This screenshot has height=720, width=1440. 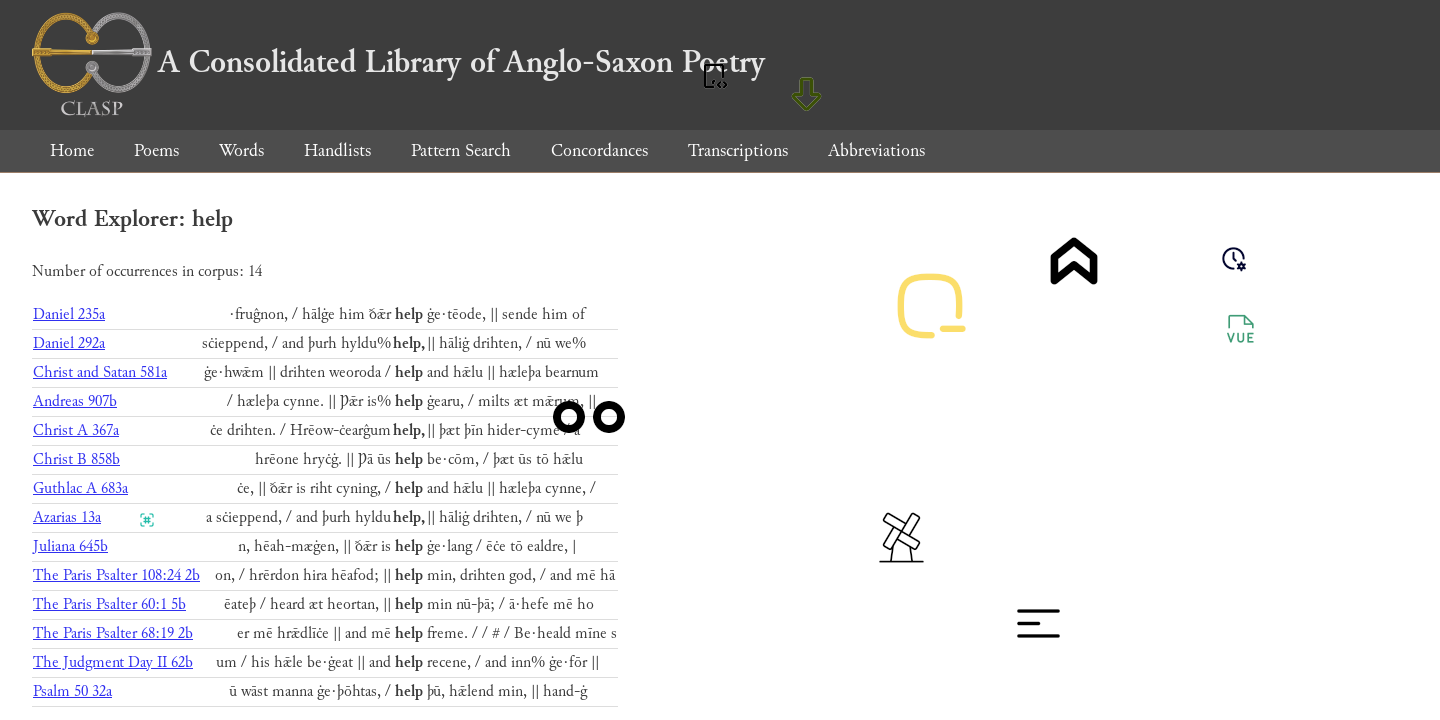 I want to click on vue.js file type indicator, so click(x=1241, y=330).